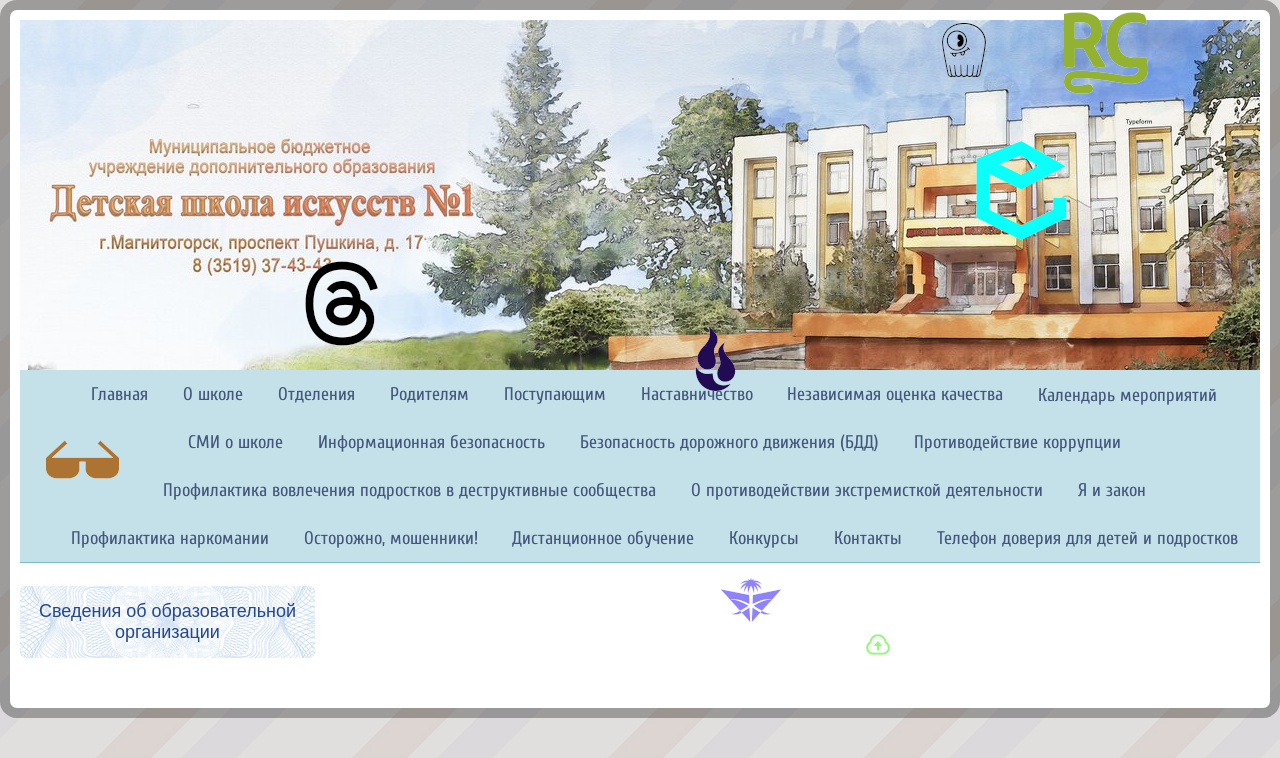  Describe the element at coordinates (82, 459) in the screenshot. I see `awesome lists logo` at that location.